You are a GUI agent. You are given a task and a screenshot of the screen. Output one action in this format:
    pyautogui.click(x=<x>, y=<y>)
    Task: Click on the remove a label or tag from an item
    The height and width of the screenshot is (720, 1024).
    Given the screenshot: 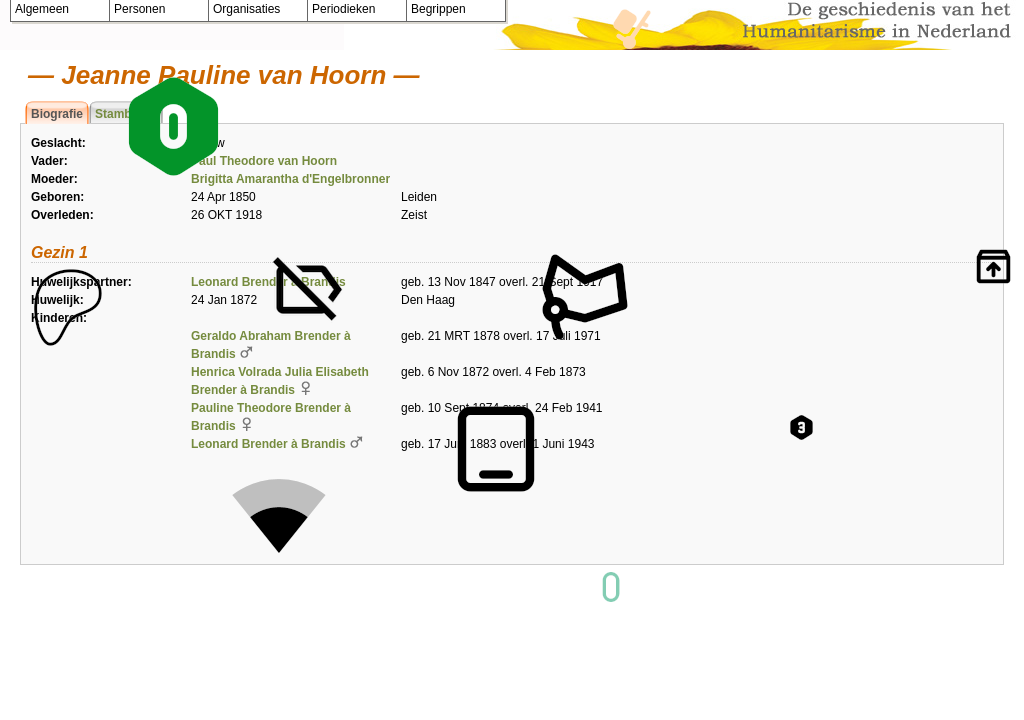 What is the action you would take?
    pyautogui.click(x=307, y=289)
    